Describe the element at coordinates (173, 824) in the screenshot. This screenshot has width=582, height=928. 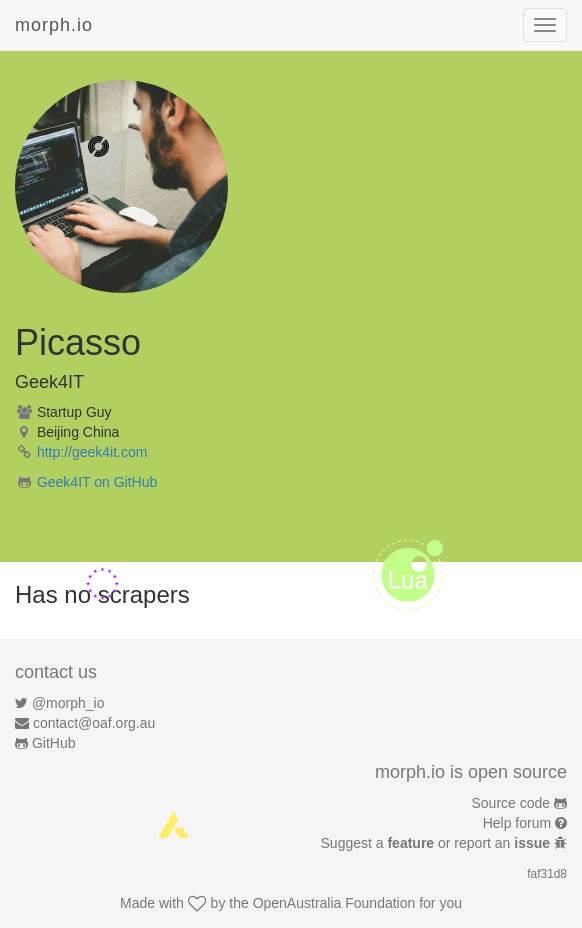
I see `axis bank app or service` at that location.